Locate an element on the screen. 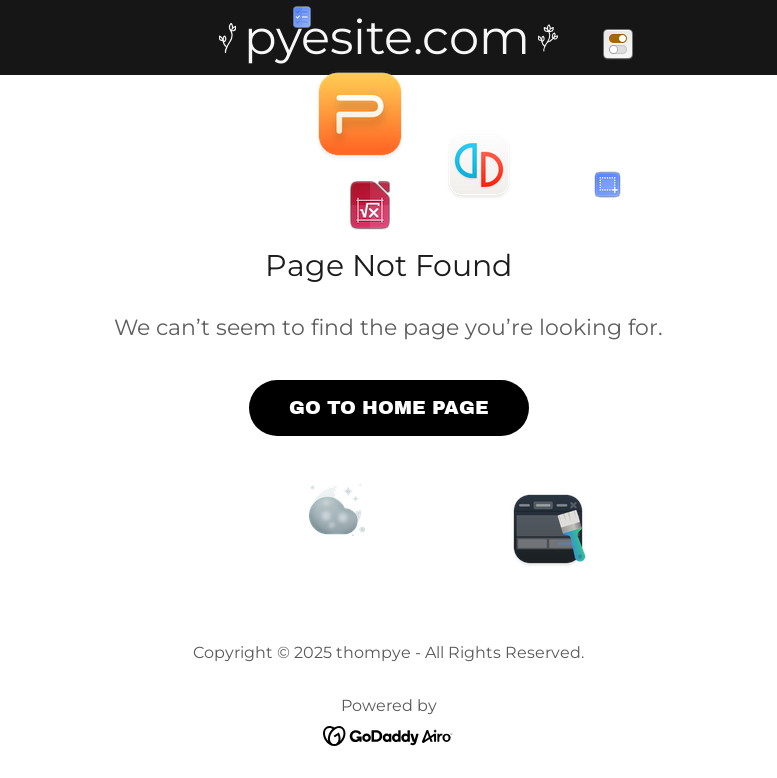 The image size is (777, 778). take a screenshot is located at coordinates (607, 184).